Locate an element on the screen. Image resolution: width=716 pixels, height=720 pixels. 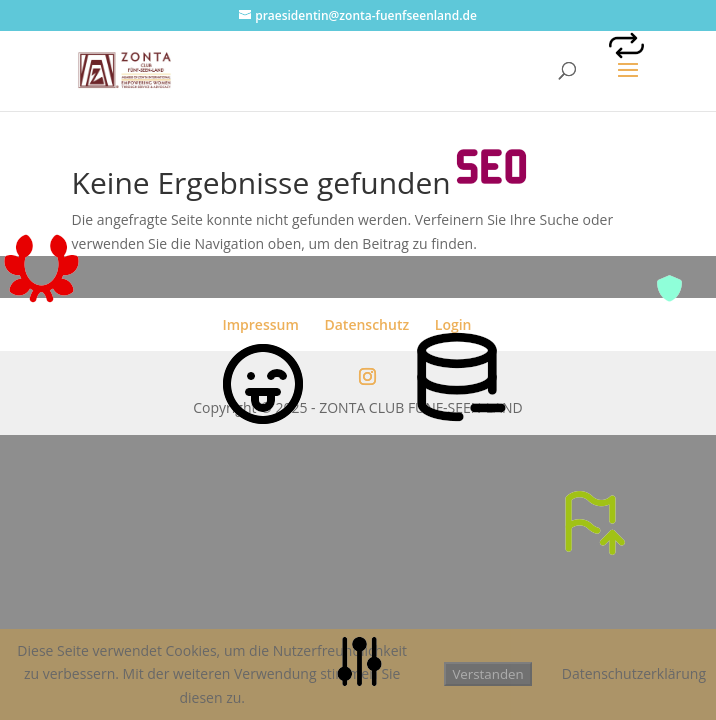
view achievements or awards is located at coordinates (41, 268).